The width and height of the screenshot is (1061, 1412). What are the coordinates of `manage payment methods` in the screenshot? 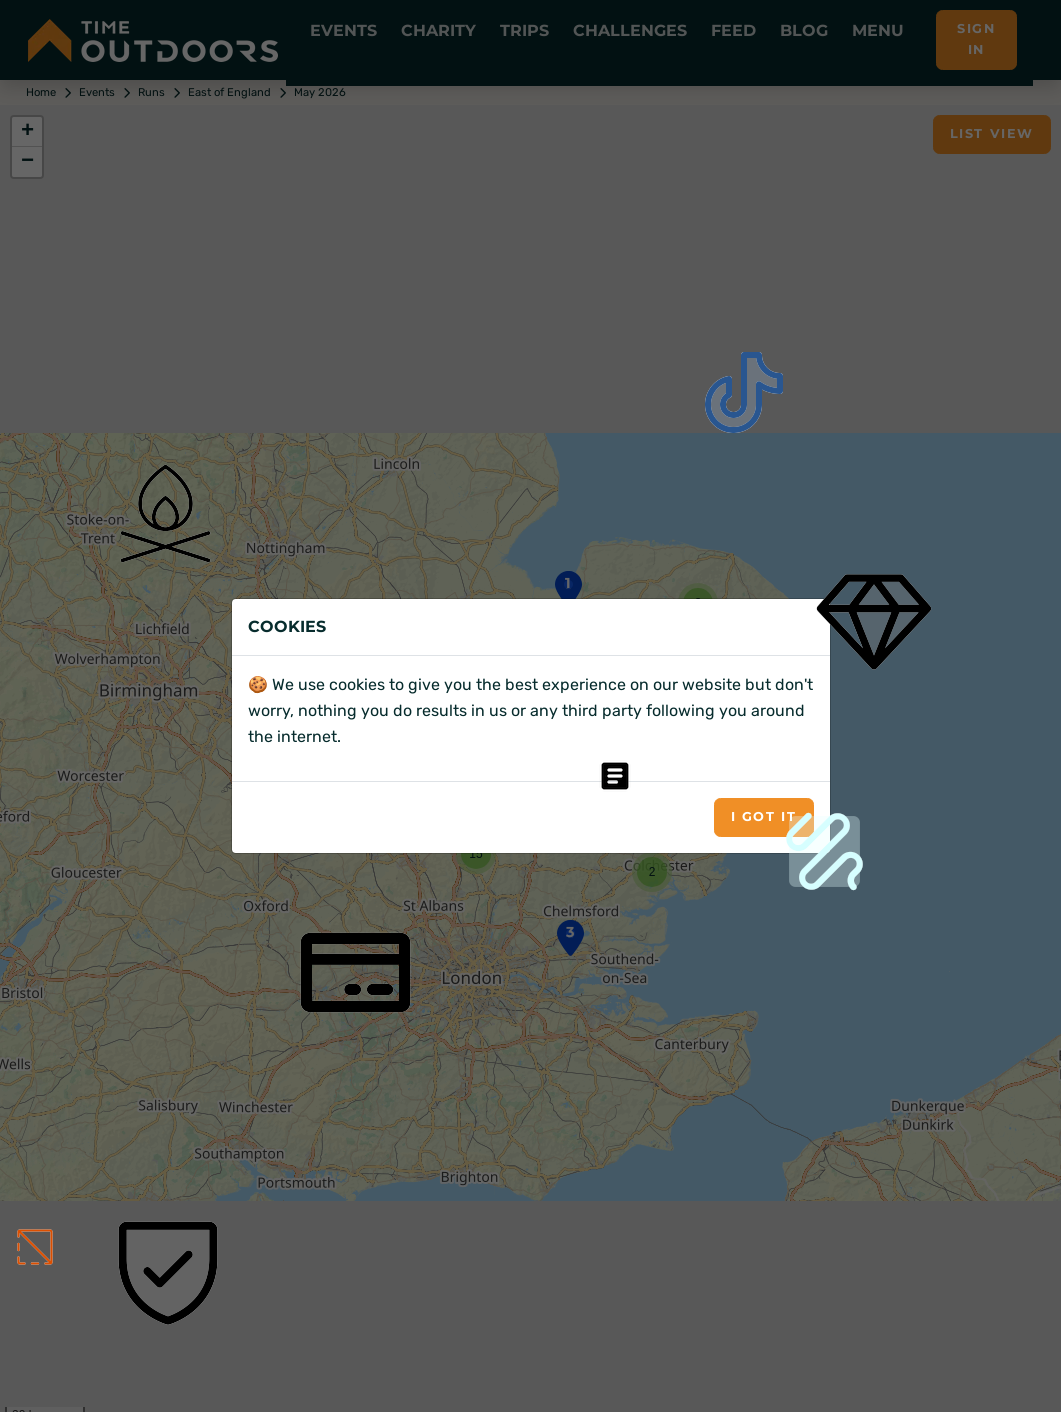 It's located at (355, 972).